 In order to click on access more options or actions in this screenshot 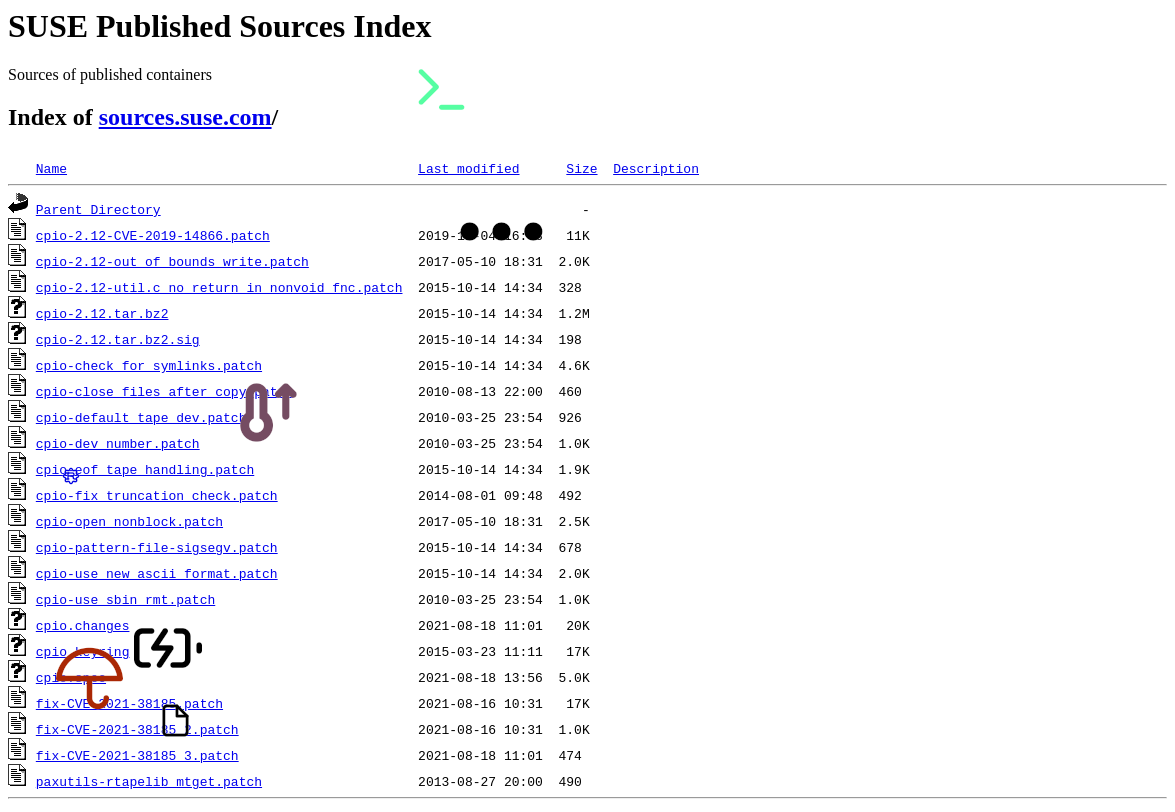, I will do `click(501, 231)`.